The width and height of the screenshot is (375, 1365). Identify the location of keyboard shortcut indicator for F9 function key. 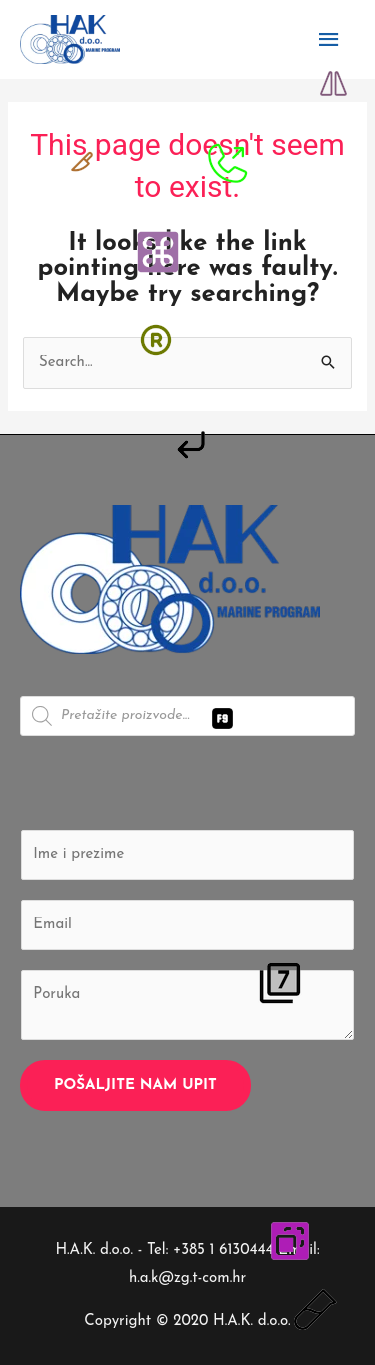
(222, 718).